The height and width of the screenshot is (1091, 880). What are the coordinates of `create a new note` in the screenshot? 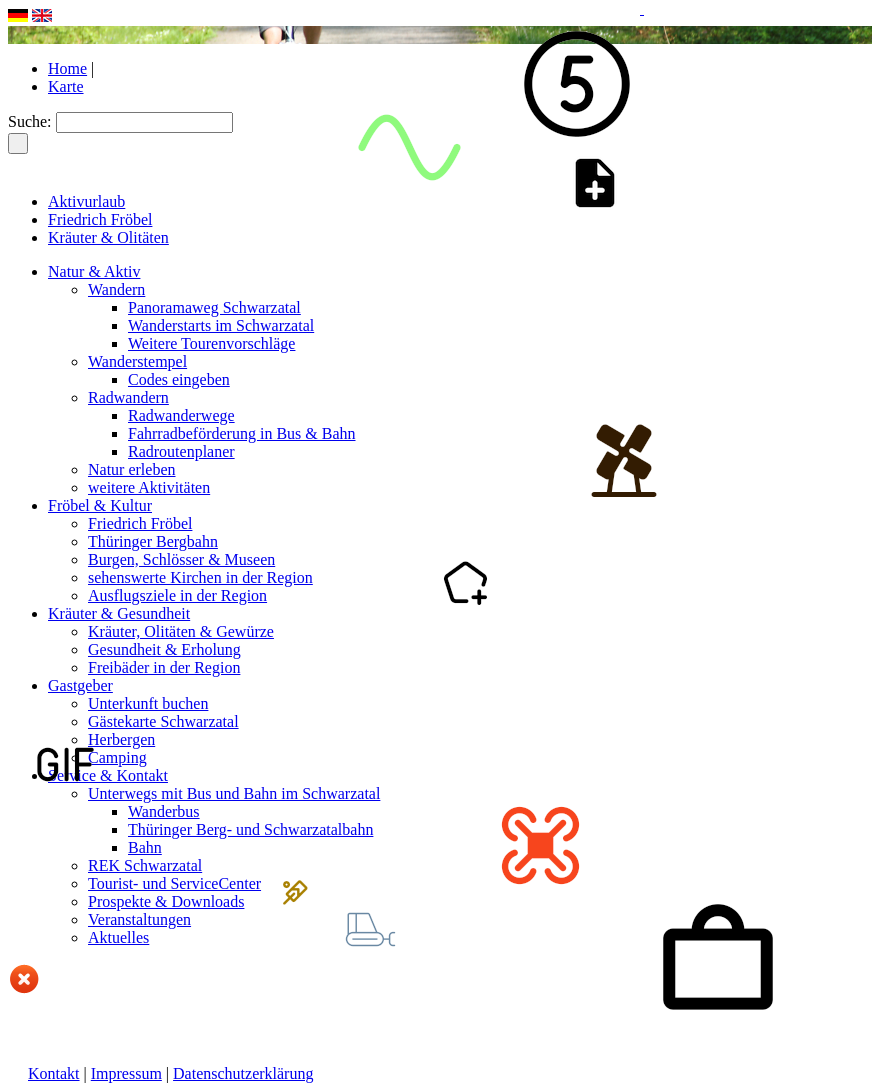 It's located at (595, 183).